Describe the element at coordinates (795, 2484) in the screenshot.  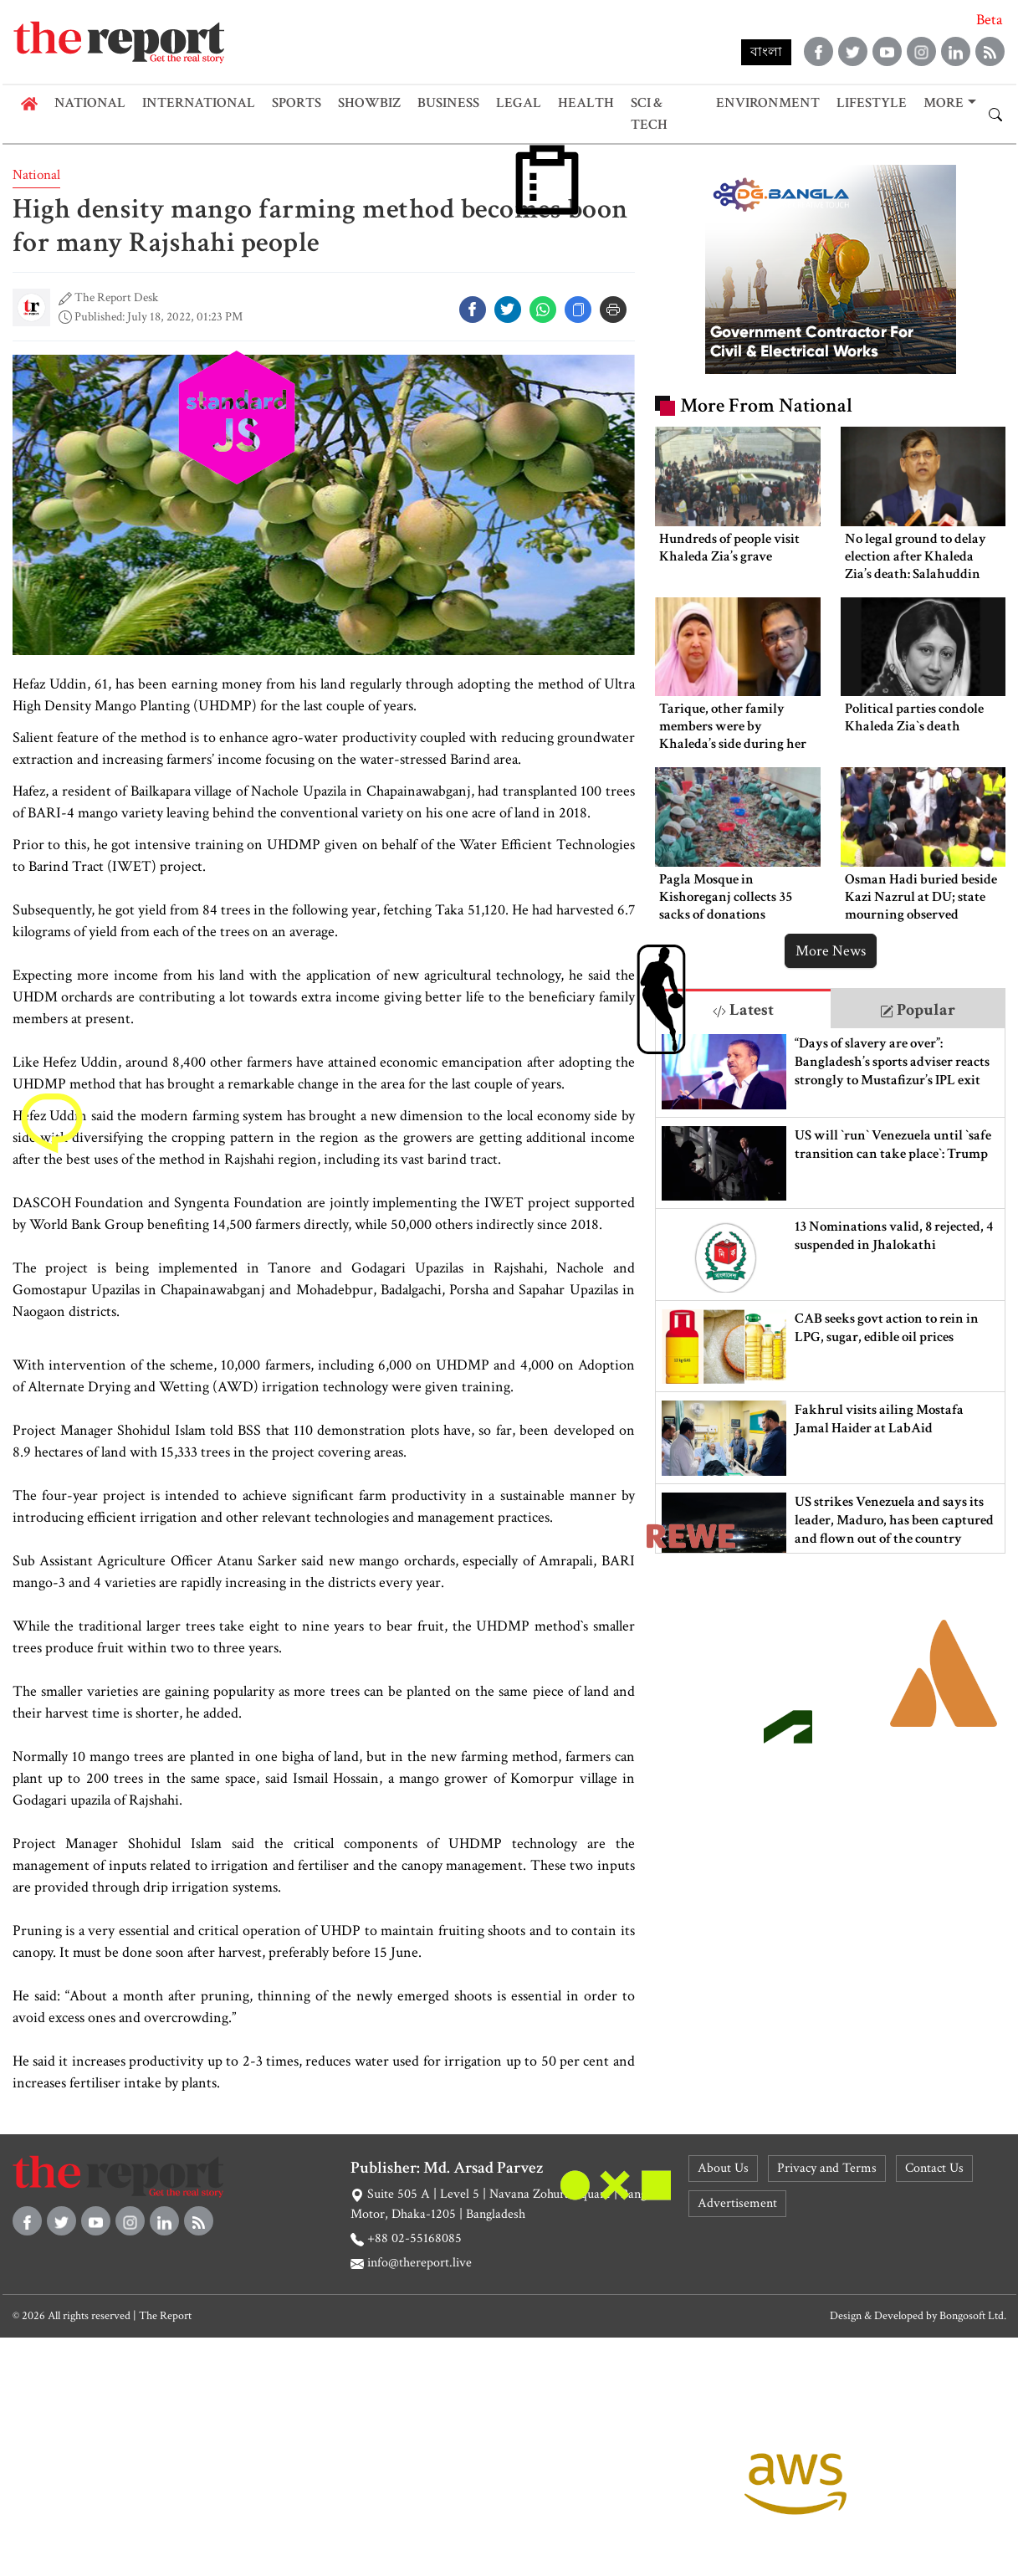
I see `amazon web services logo` at that location.